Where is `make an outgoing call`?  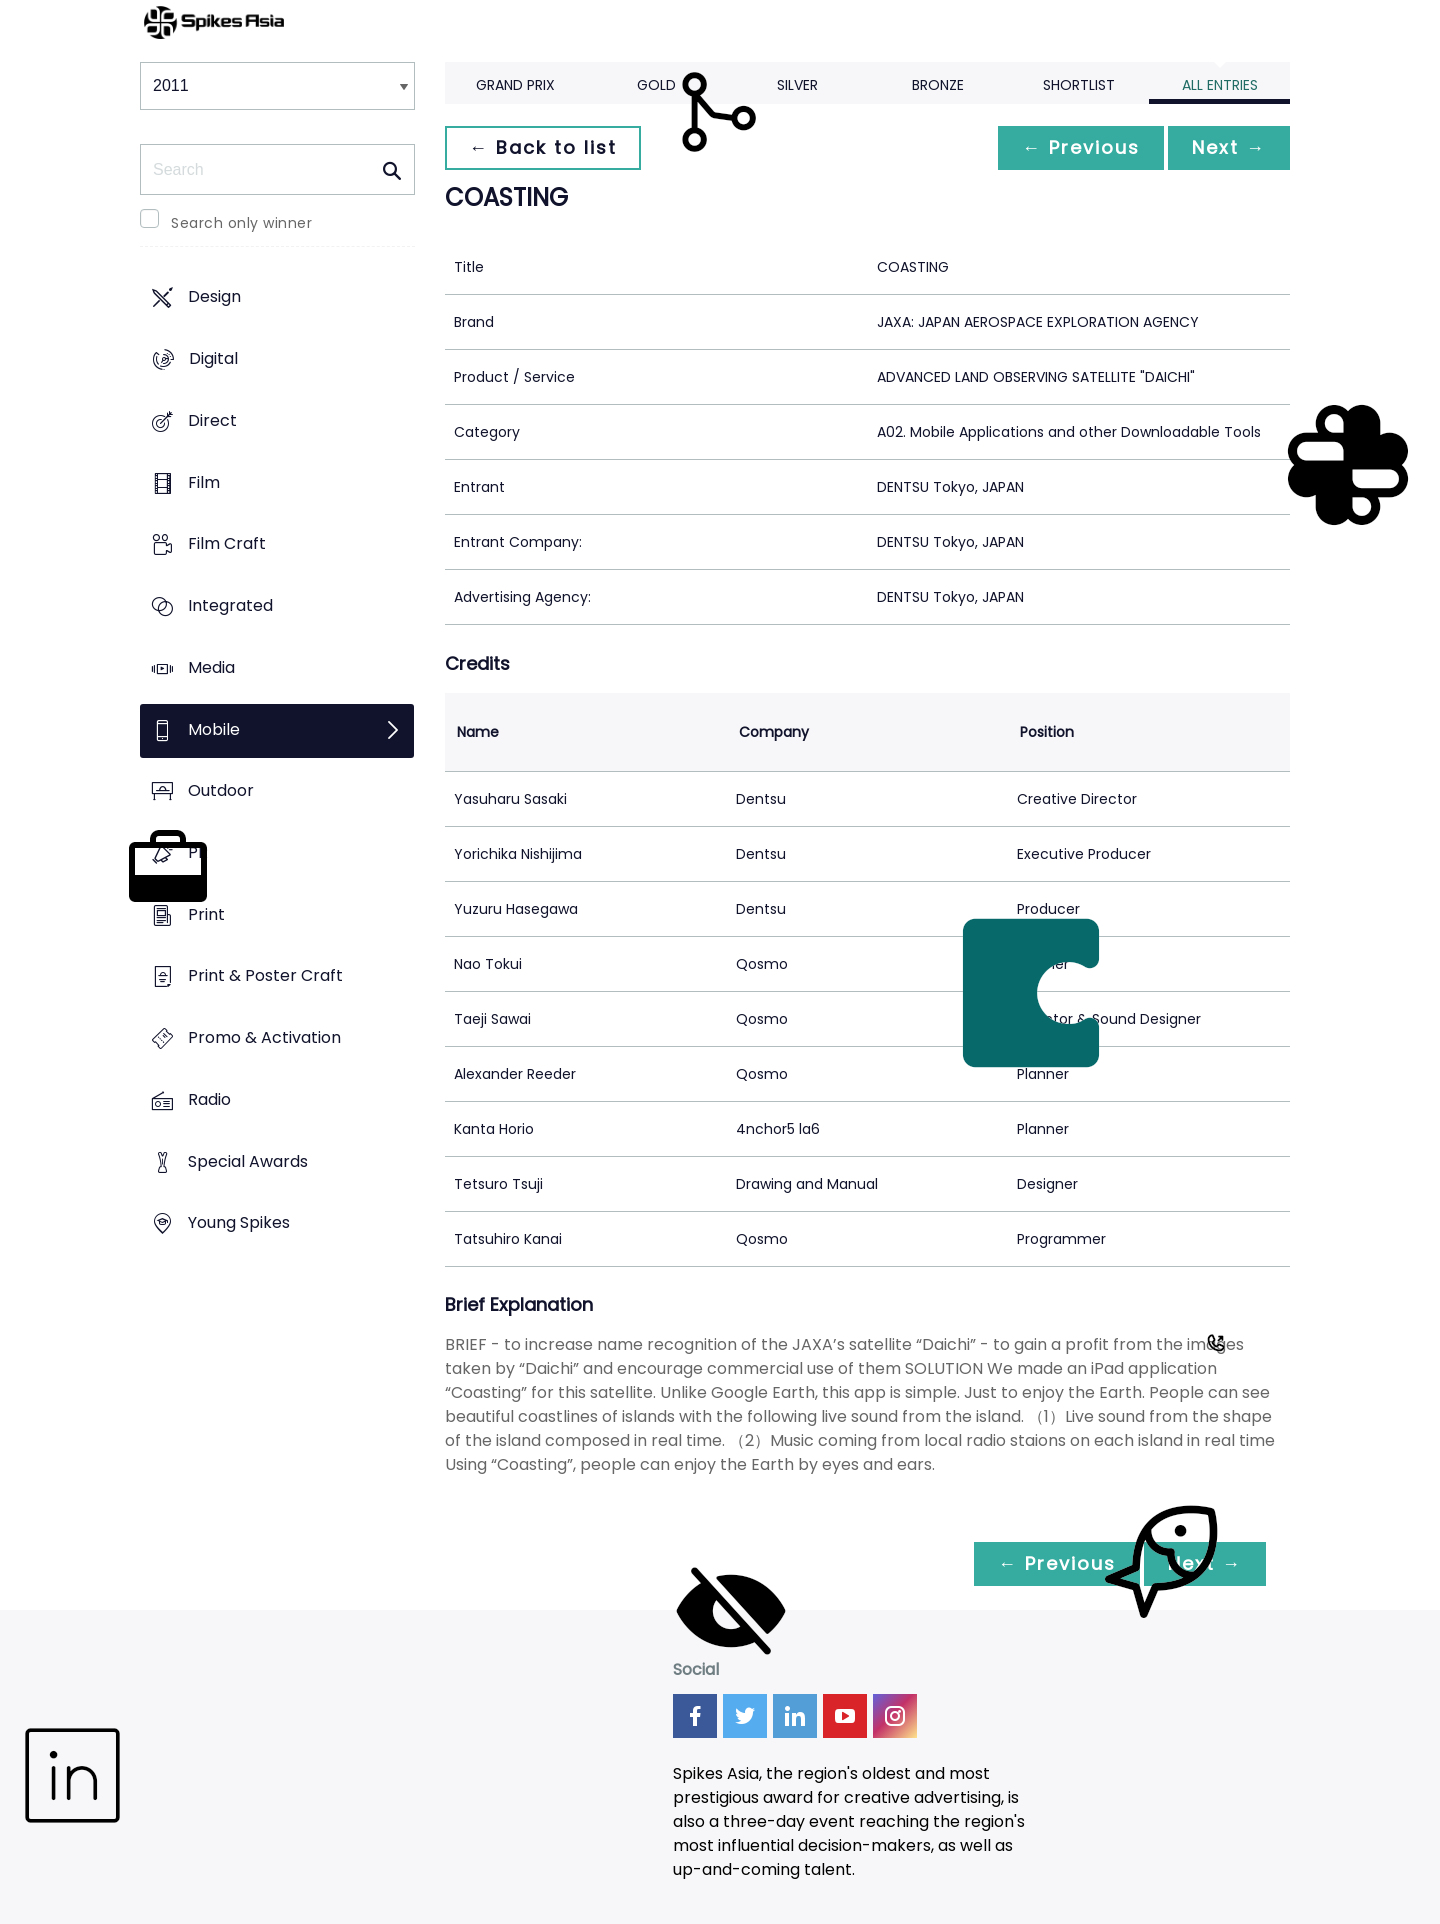 make an outgoing call is located at coordinates (1216, 1342).